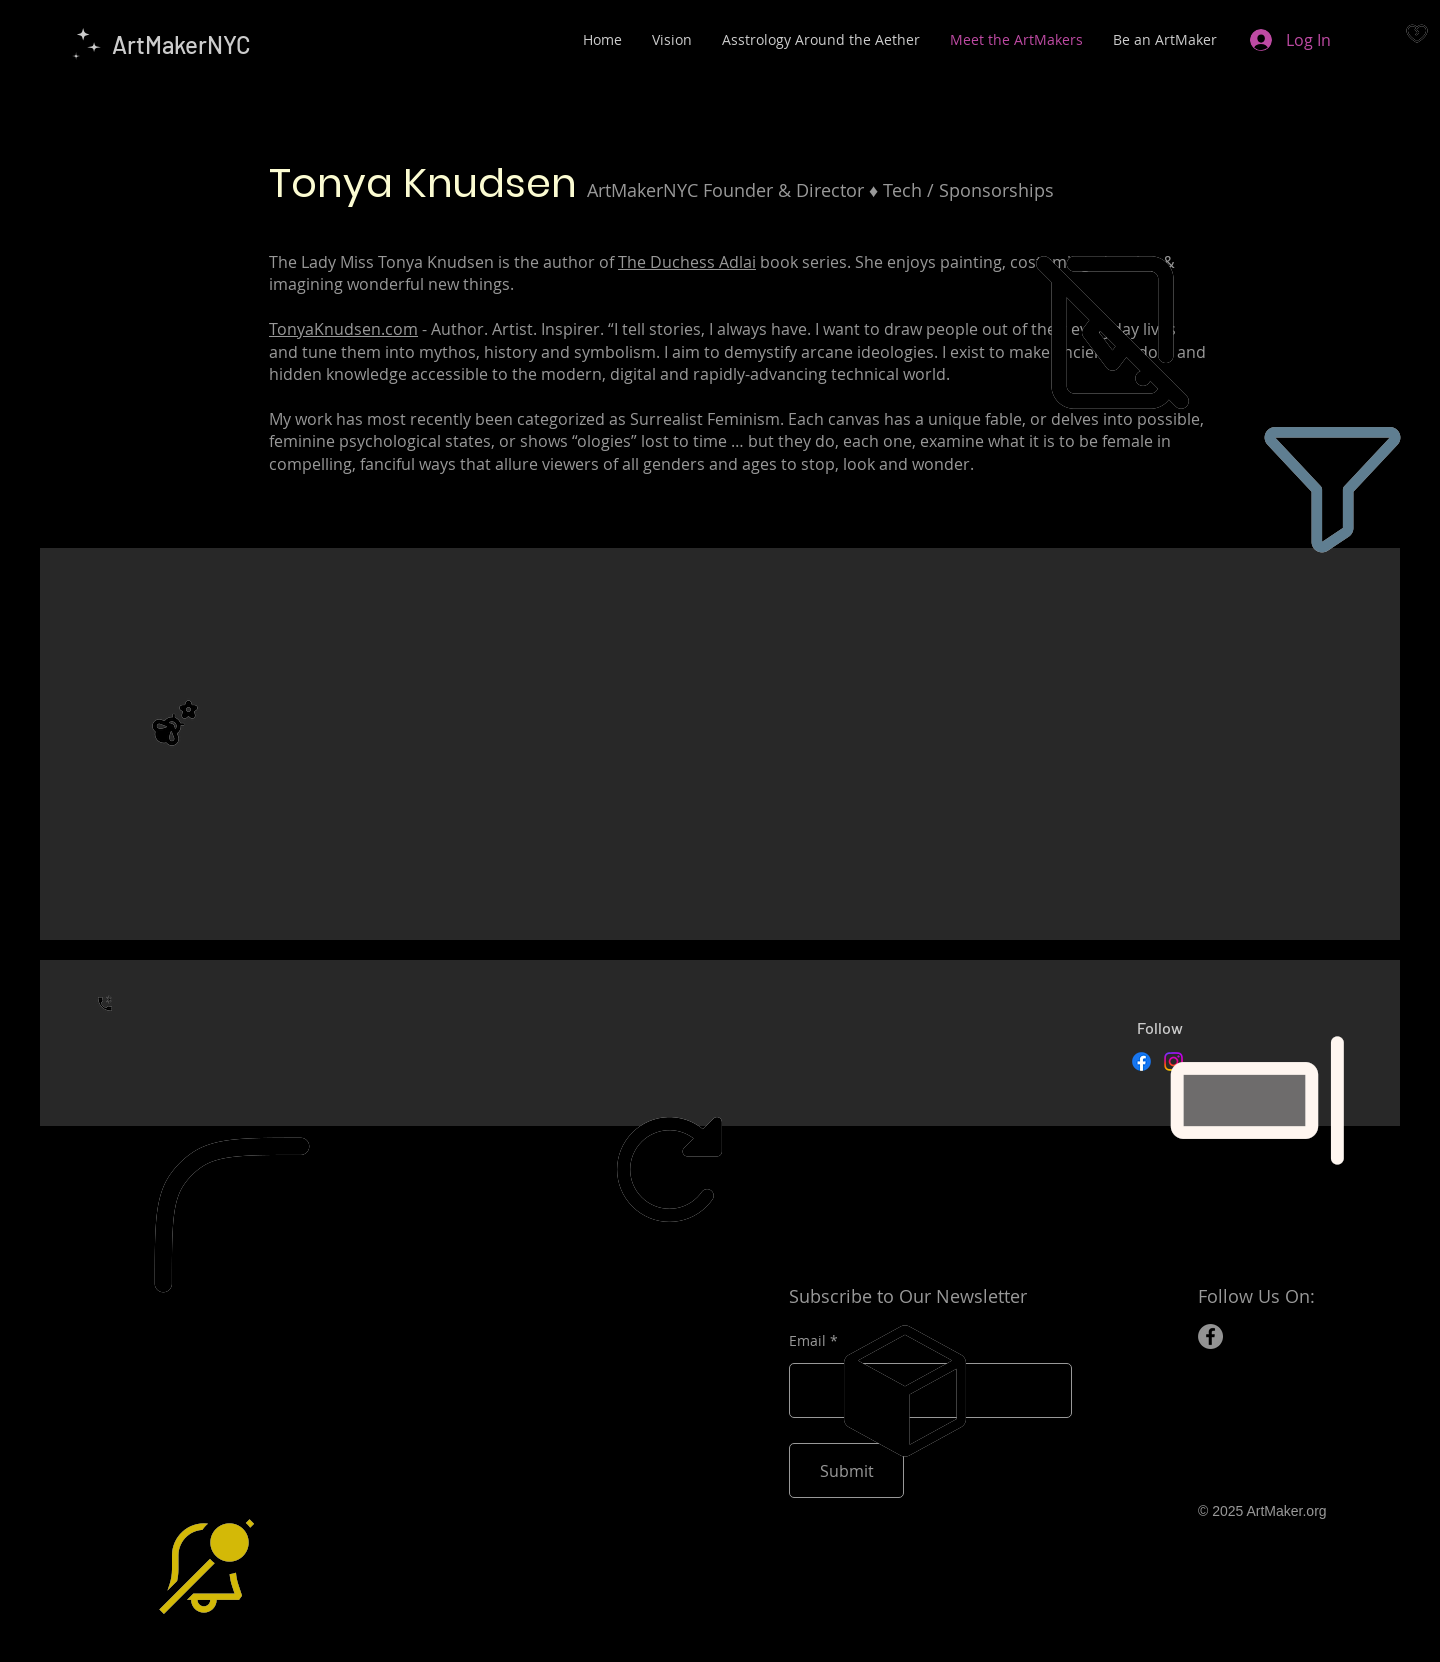 The height and width of the screenshot is (1662, 1440). Describe the element at coordinates (1332, 484) in the screenshot. I see `filter or sort content` at that location.